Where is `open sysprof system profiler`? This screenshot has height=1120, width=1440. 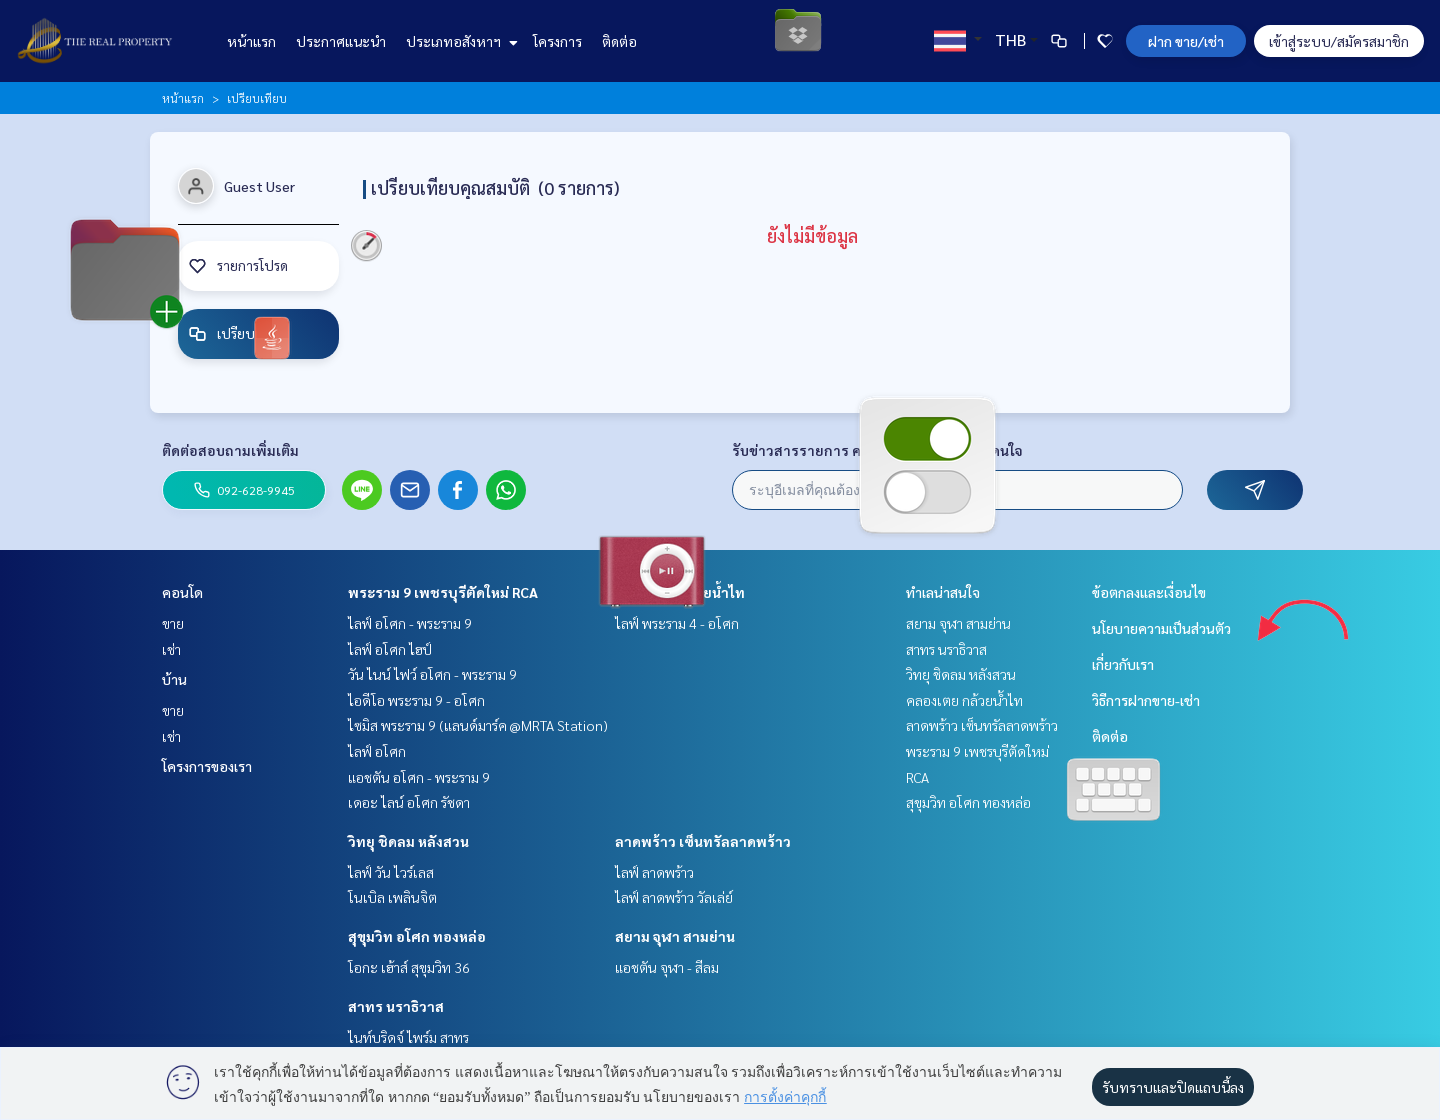 open sysprof system profiler is located at coordinates (366, 245).